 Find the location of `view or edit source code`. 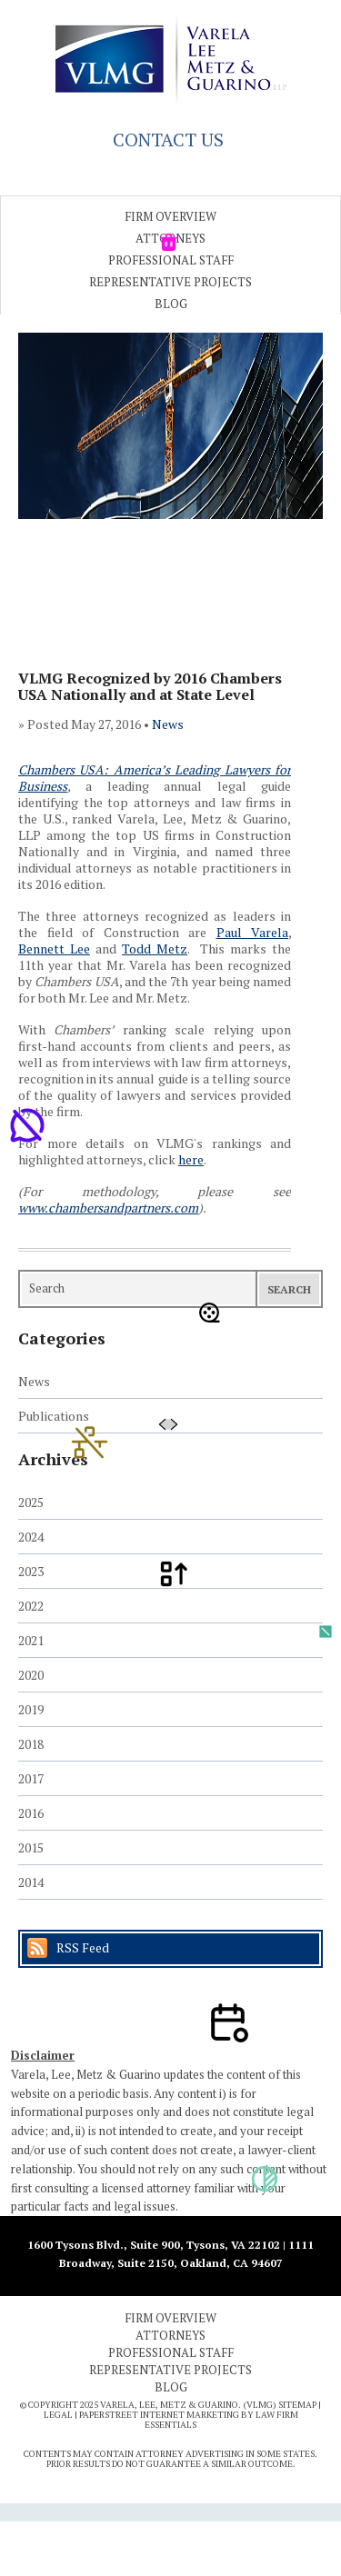

view or edit source code is located at coordinates (168, 1424).